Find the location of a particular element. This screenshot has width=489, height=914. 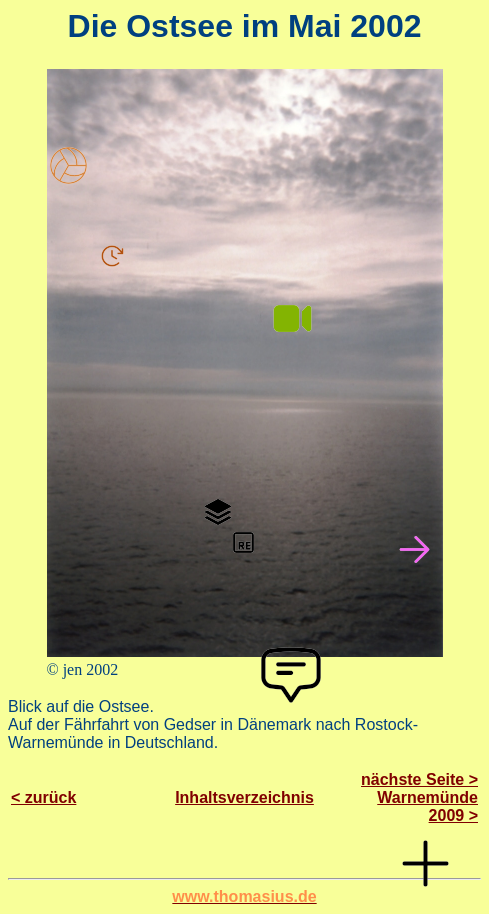

volleyball sport category or activity is located at coordinates (68, 165).